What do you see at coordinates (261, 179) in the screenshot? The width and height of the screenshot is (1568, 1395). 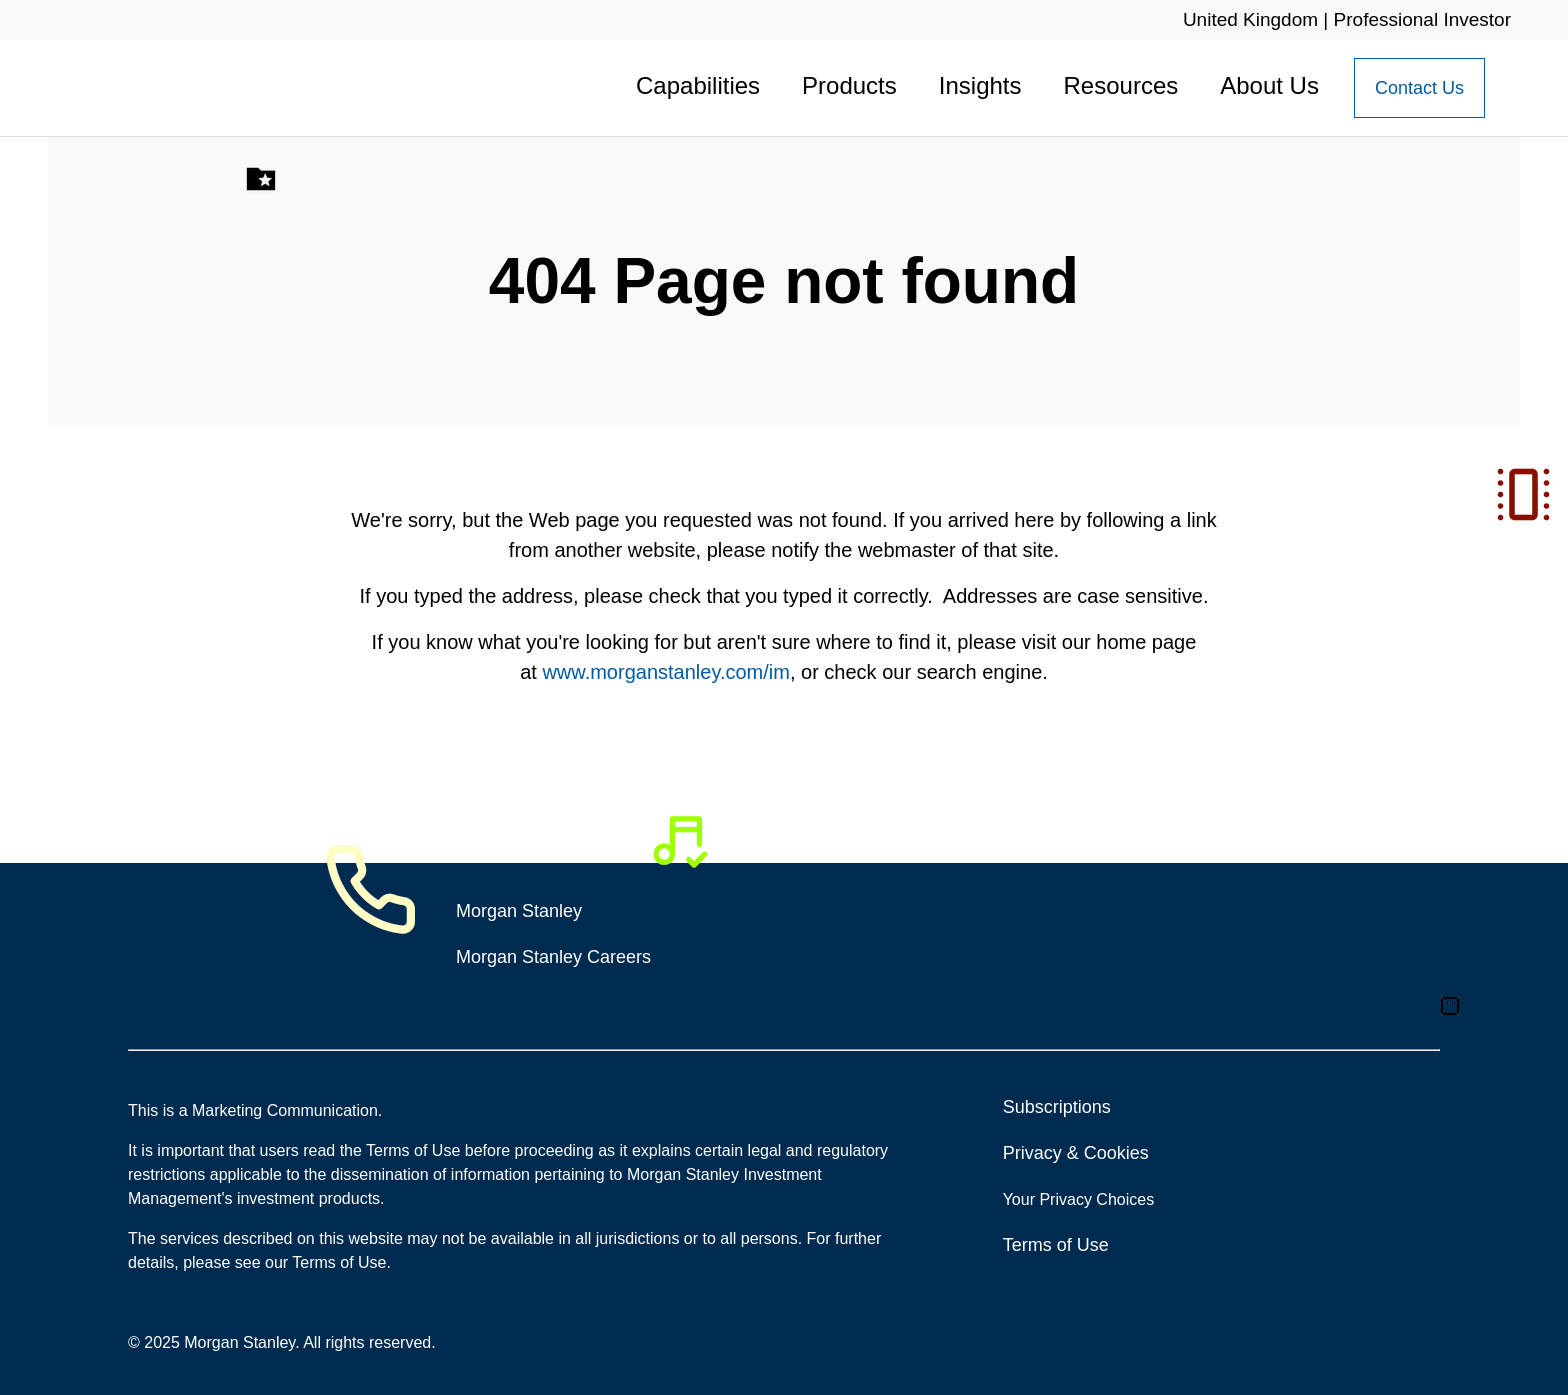 I see `access your starred or favorite files` at bounding box center [261, 179].